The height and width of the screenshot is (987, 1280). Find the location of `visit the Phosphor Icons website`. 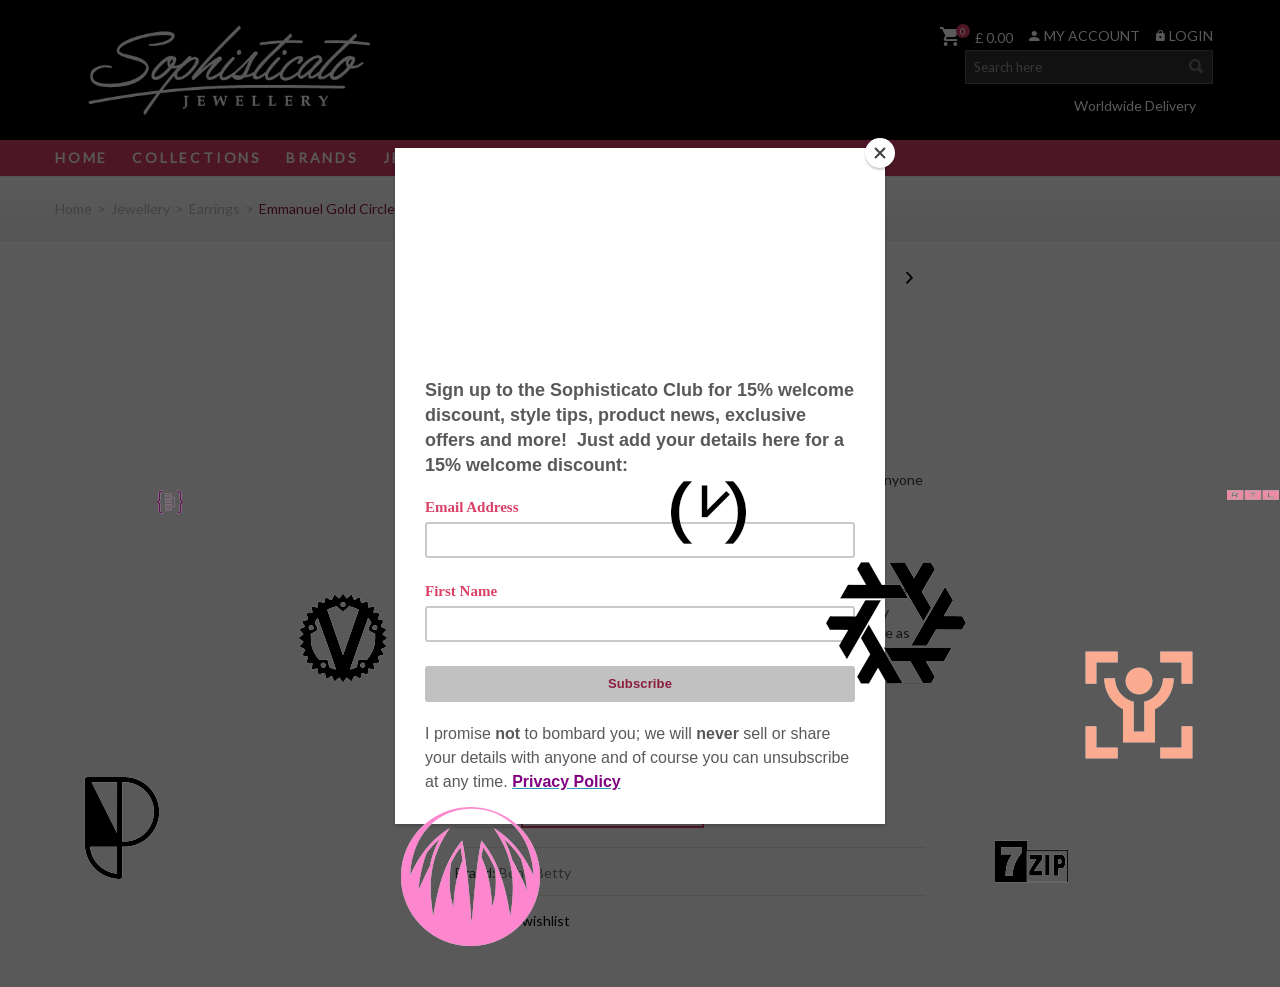

visit the Phosphor Icons website is located at coordinates (122, 828).